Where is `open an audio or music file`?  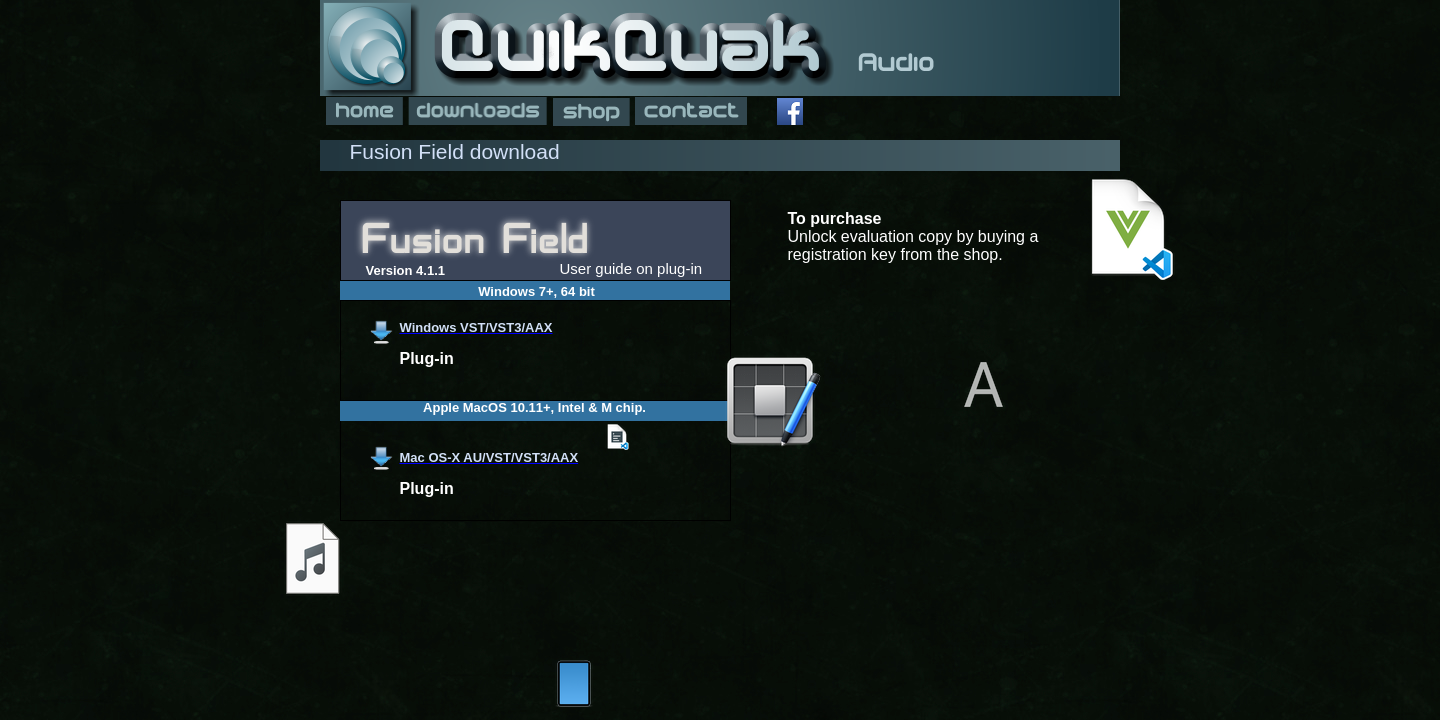 open an audio or music file is located at coordinates (312, 558).